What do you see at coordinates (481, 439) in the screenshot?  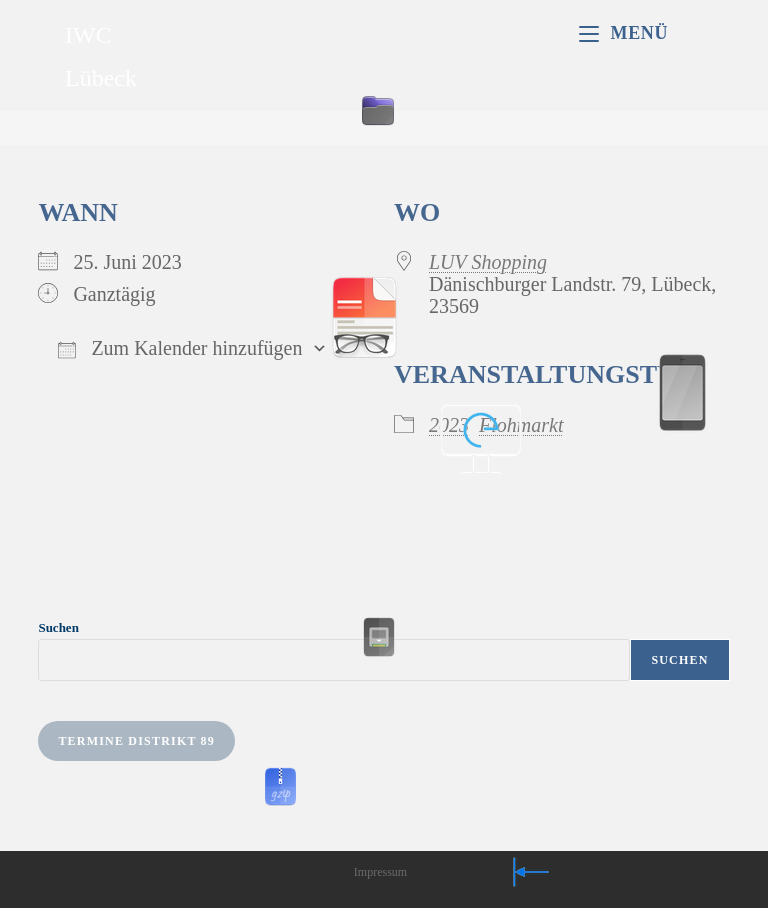 I see `rotate display clockwise` at bounding box center [481, 439].